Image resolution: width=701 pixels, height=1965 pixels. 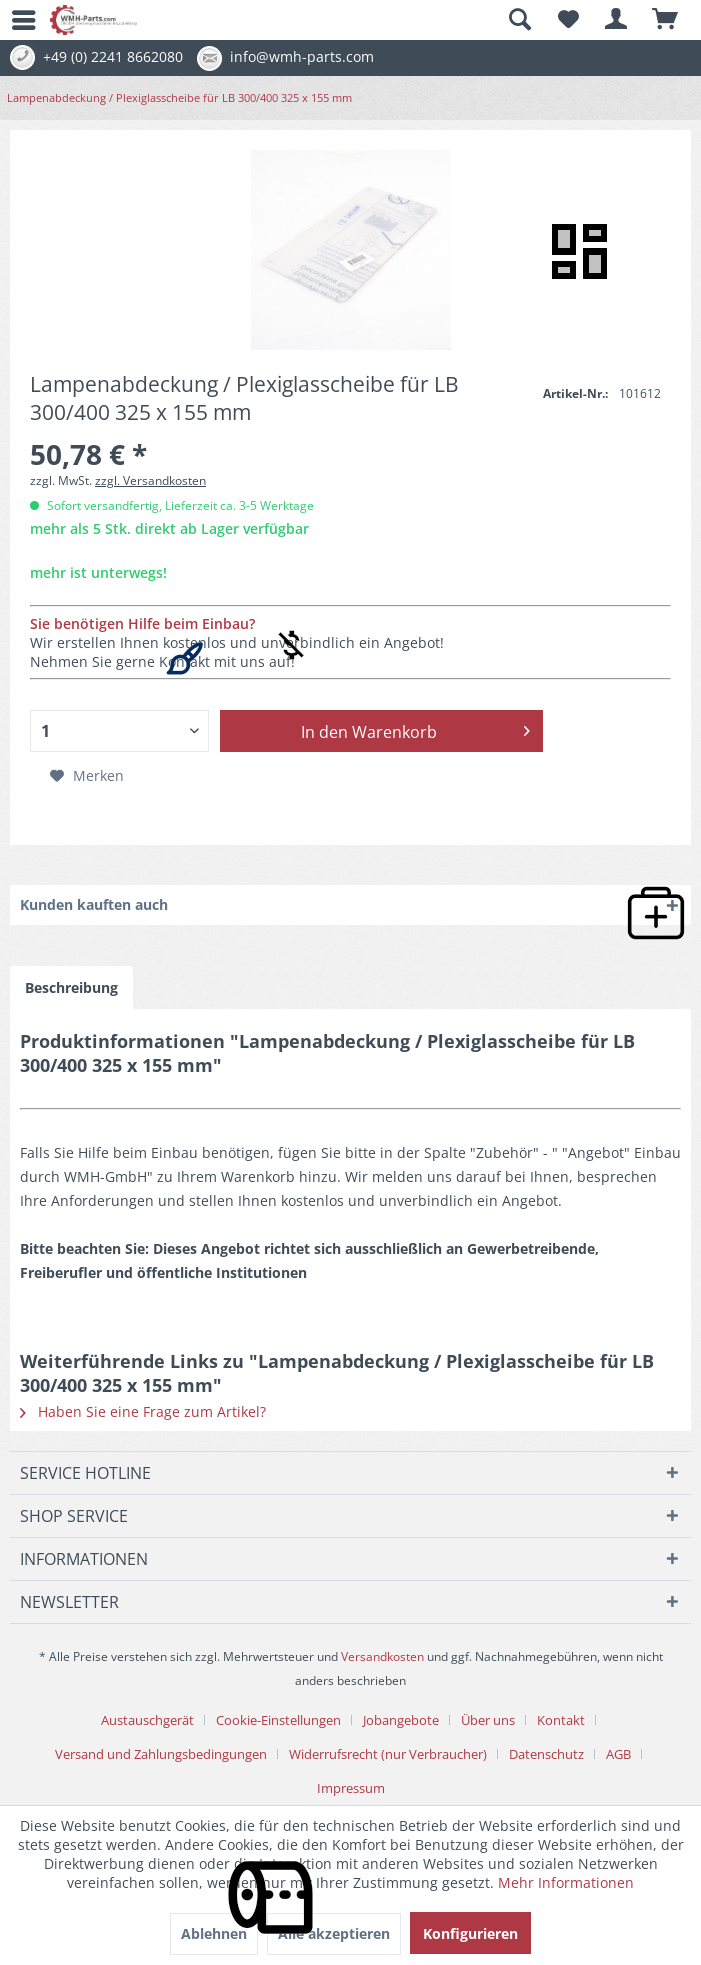 I want to click on access drawing or painting tools, so click(x=186, y=659).